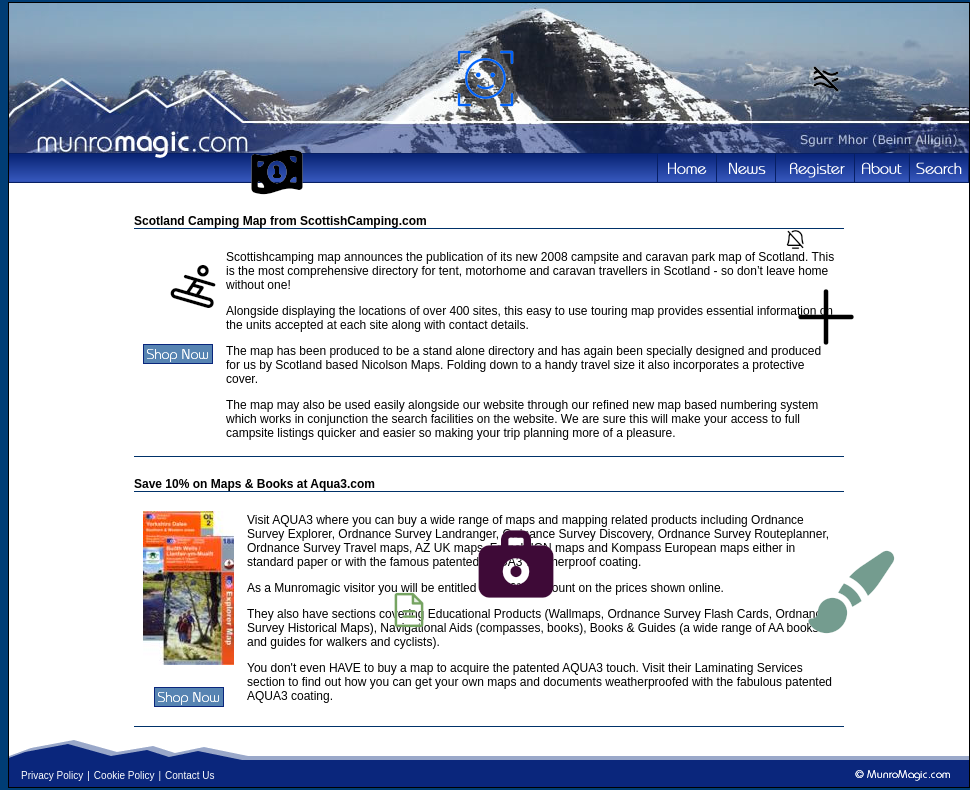 This screenshot has height=790, width=970. I want to click on scan face to unlock or authenticate, so click(485, 78).